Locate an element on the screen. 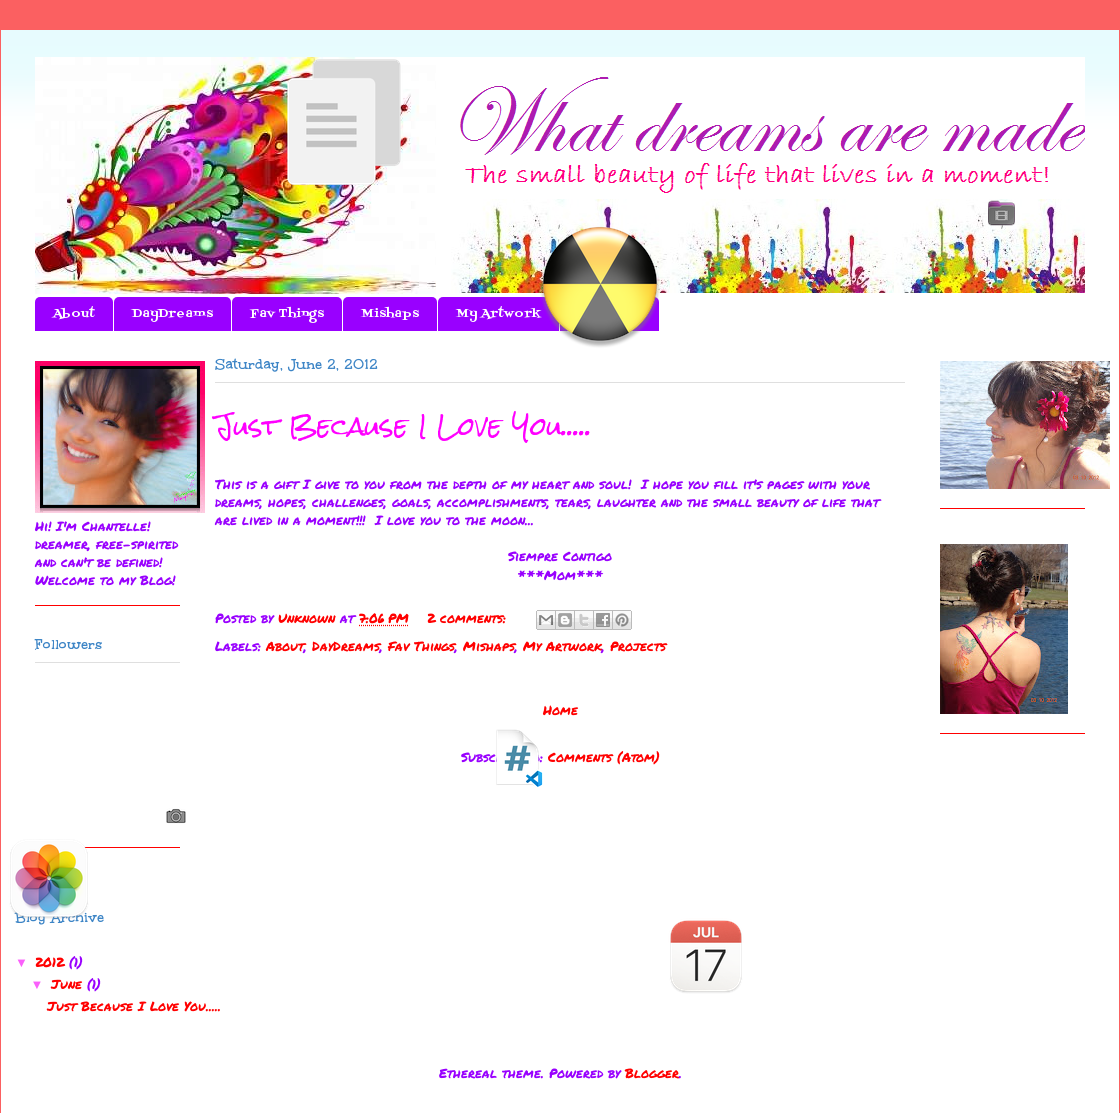 This screenshot has height=1113, width=1120. open your videos folder is located at coordinates (1001, 212).